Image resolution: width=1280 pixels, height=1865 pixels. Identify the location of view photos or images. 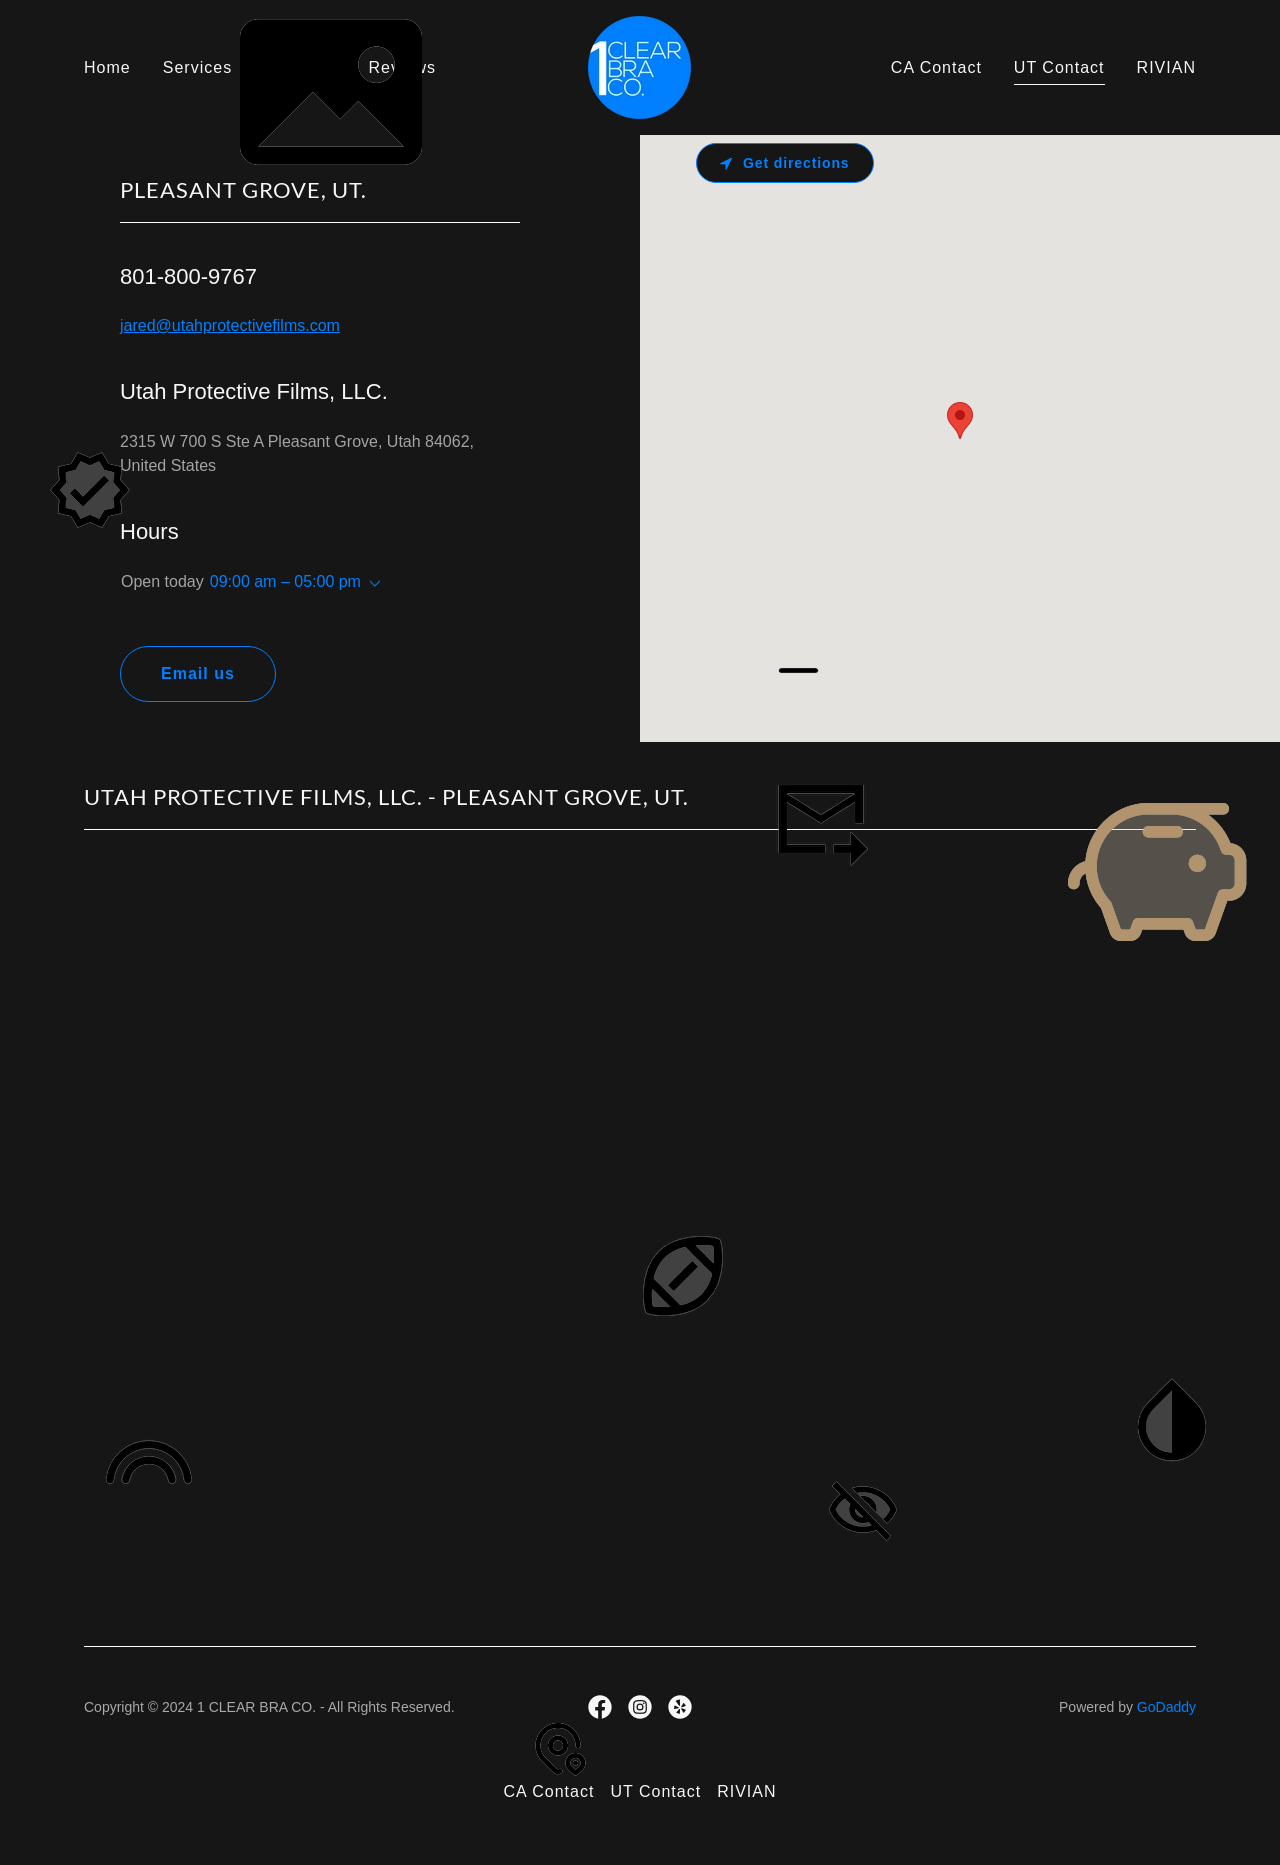
(331, 92).